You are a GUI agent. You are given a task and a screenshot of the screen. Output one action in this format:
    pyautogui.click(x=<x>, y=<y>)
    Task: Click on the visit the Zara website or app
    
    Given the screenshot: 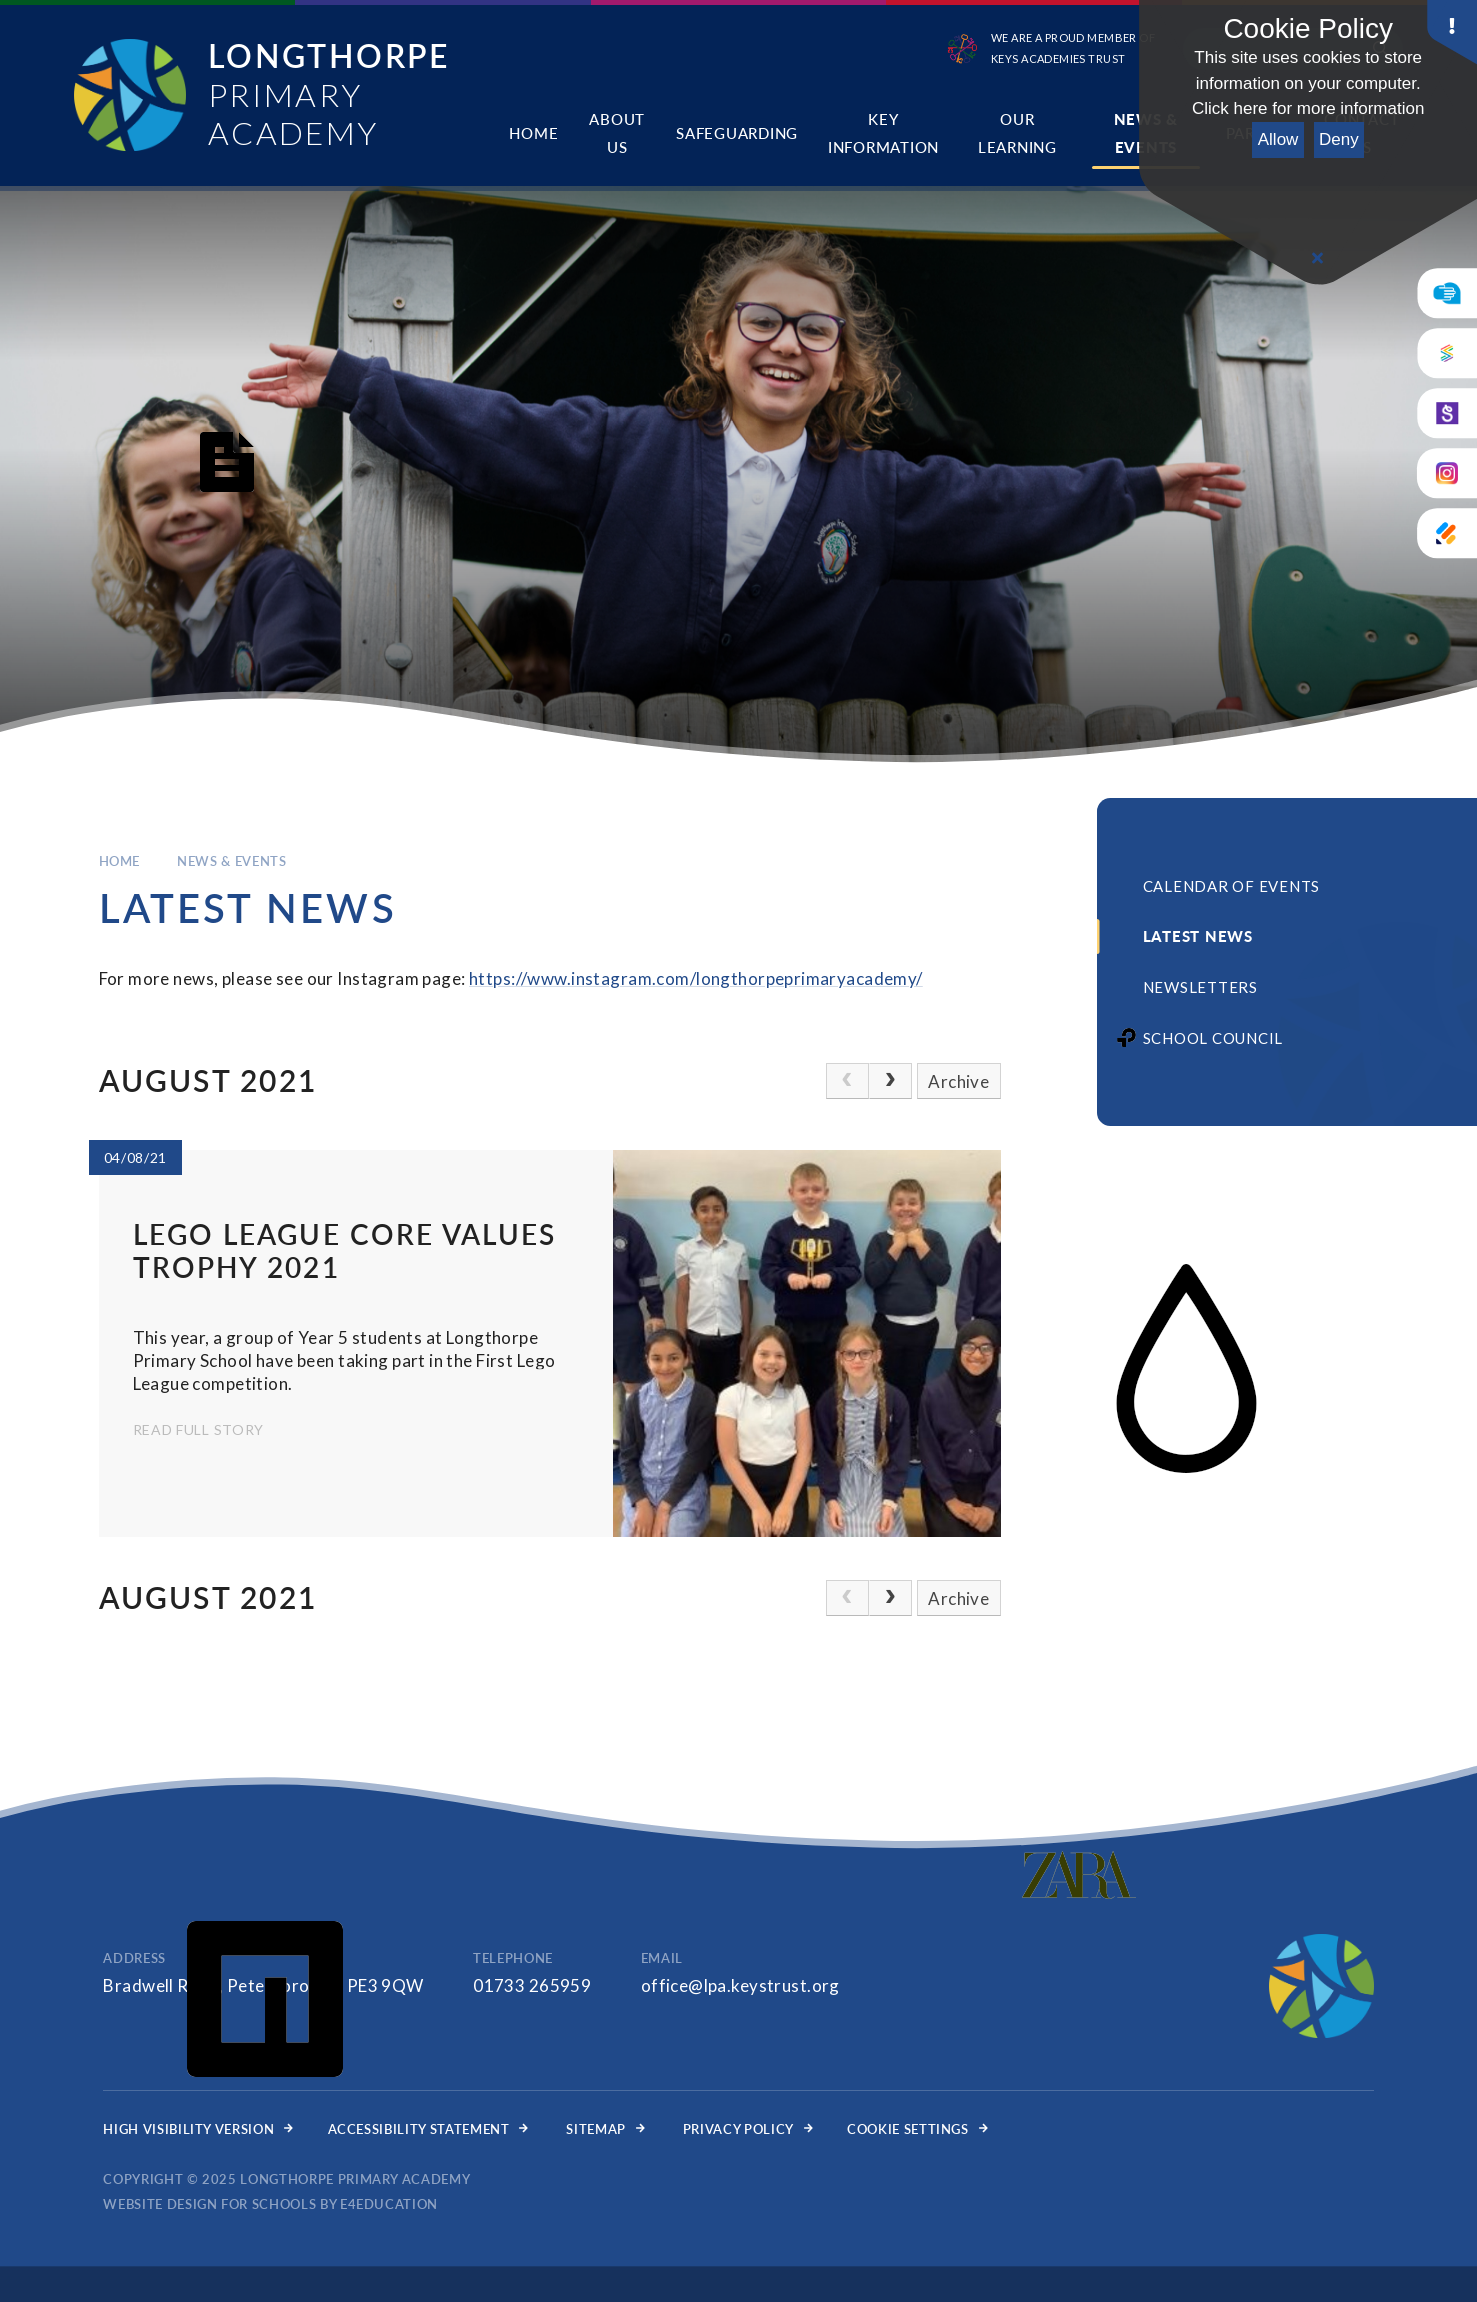 What is the action you would take?
    pyautogui.click(x=1079, y=1875)
    